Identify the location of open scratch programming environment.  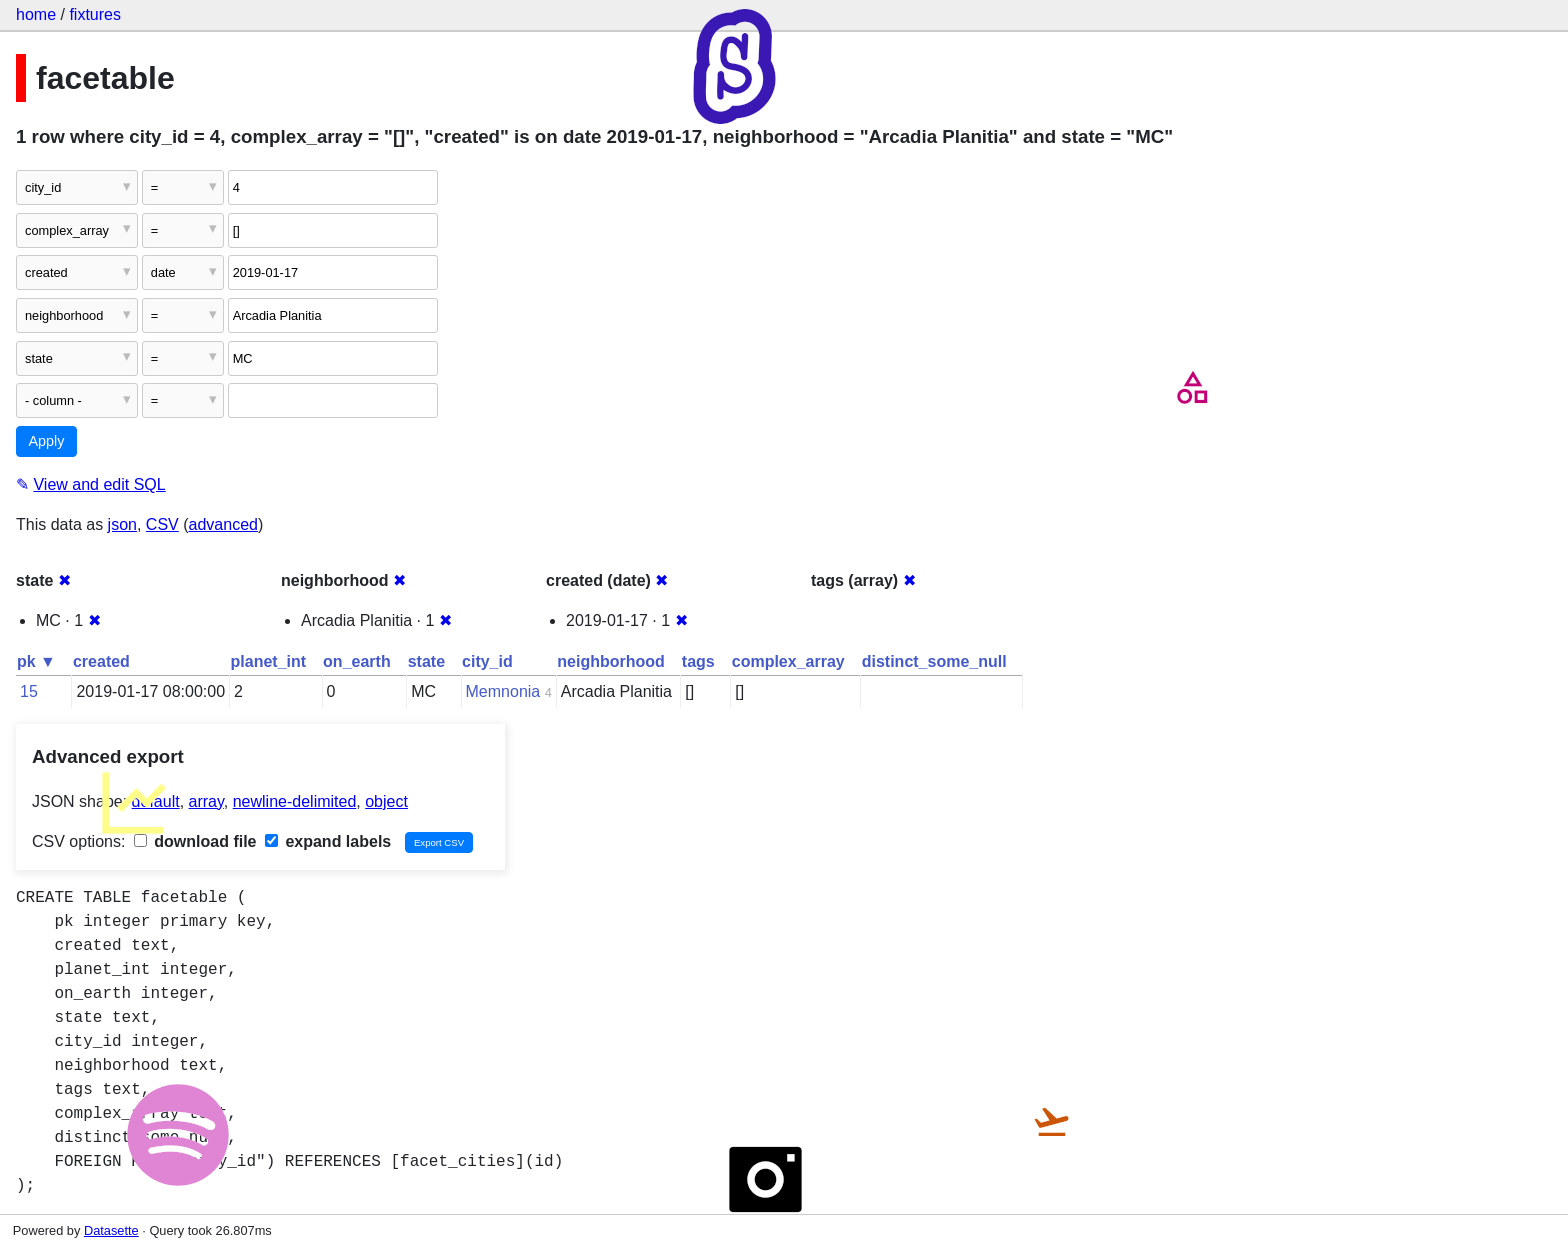
(734, 66).